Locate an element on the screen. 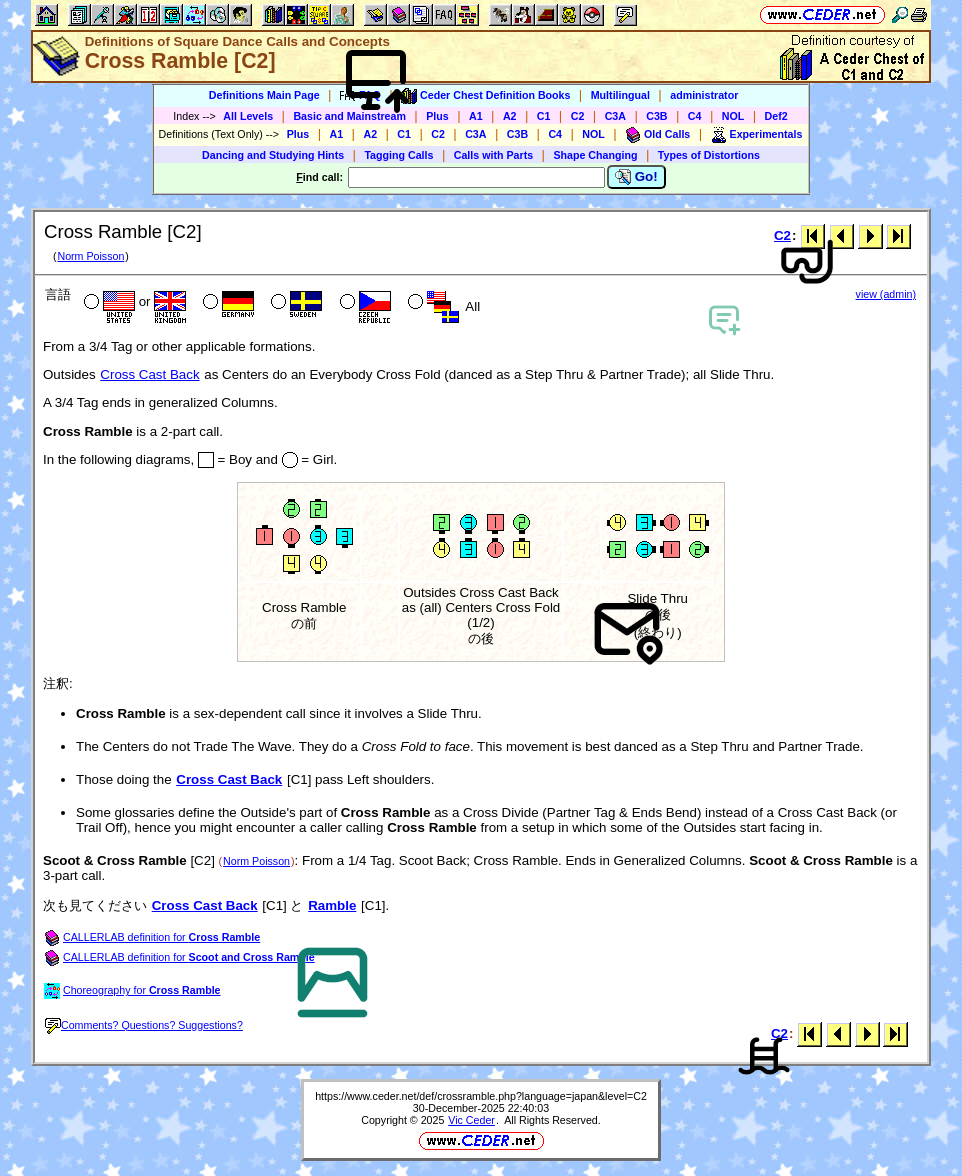 This screenshot has height=1176, width=962. compose a new message is located at coordinates (724, 319).